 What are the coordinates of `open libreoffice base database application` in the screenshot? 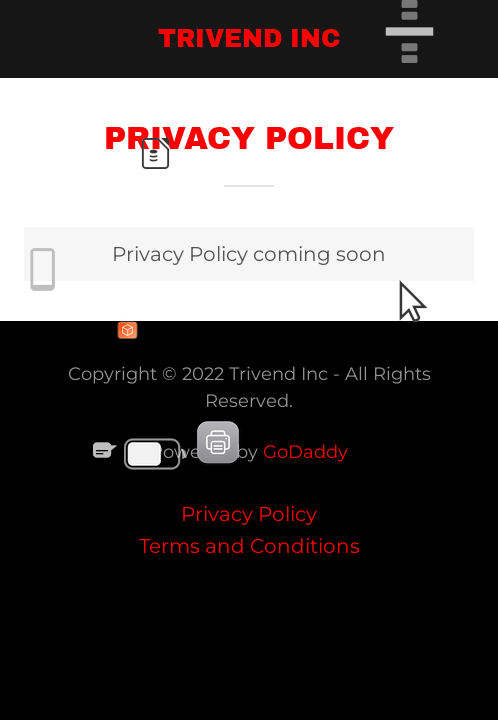 It's located at (155, 153).